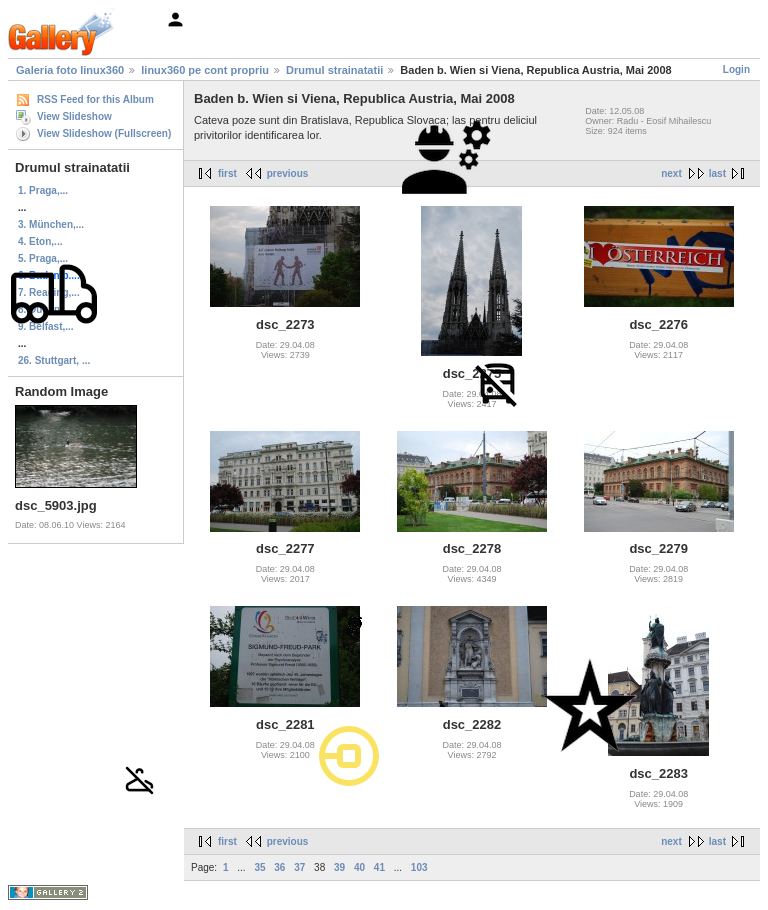  I want to click on wardrobe or closet feature disabled, so click(139, 780).